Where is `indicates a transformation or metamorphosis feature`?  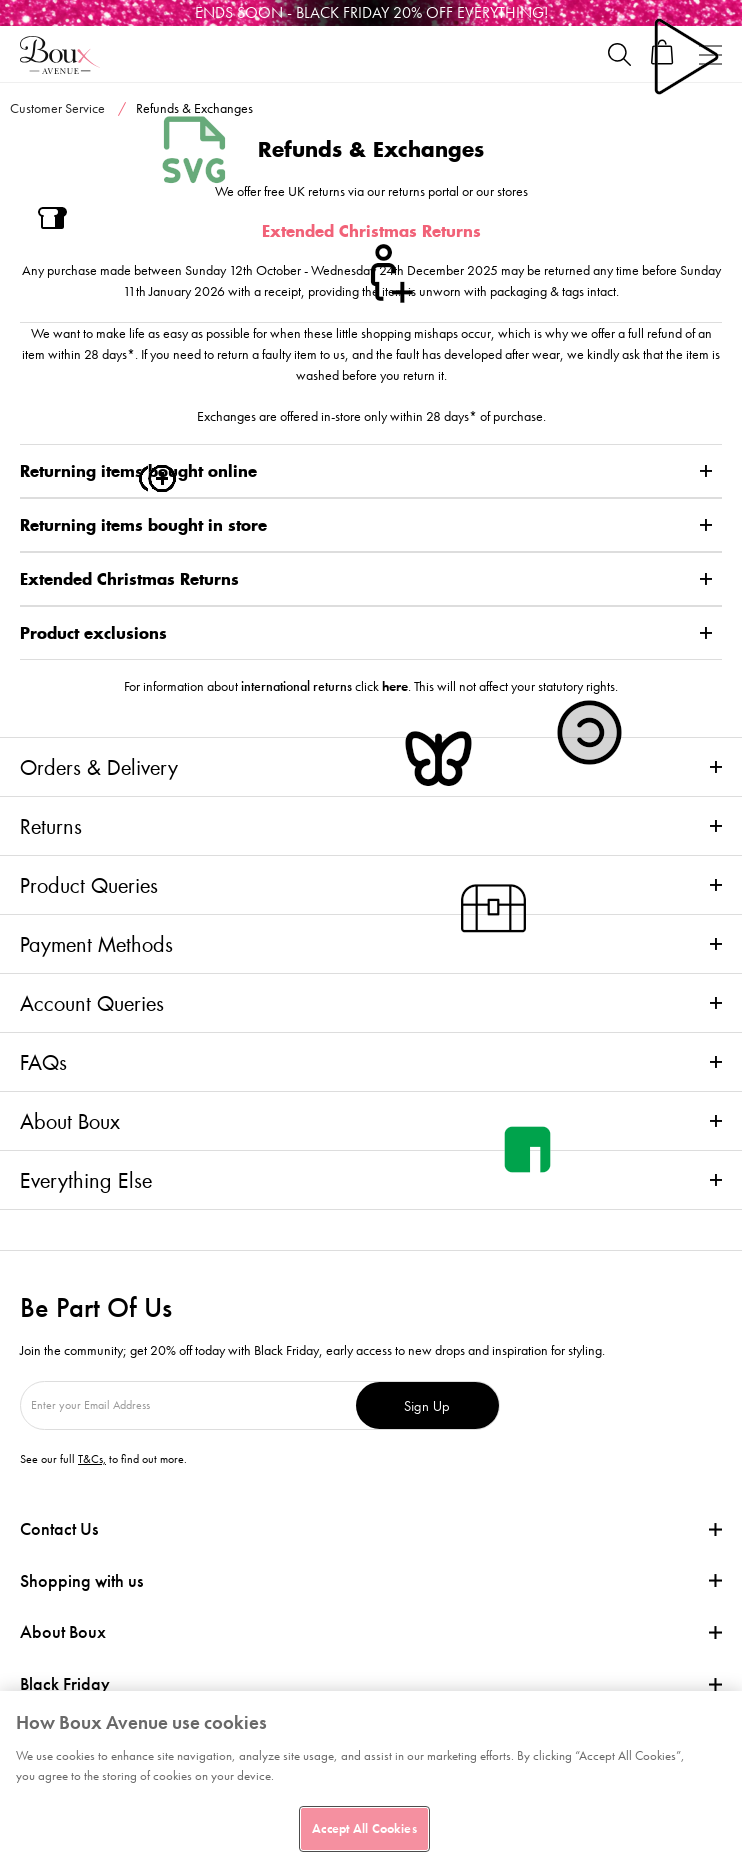
indicates a transformation or metamorphosis feature is located at coordinates (438, 757).